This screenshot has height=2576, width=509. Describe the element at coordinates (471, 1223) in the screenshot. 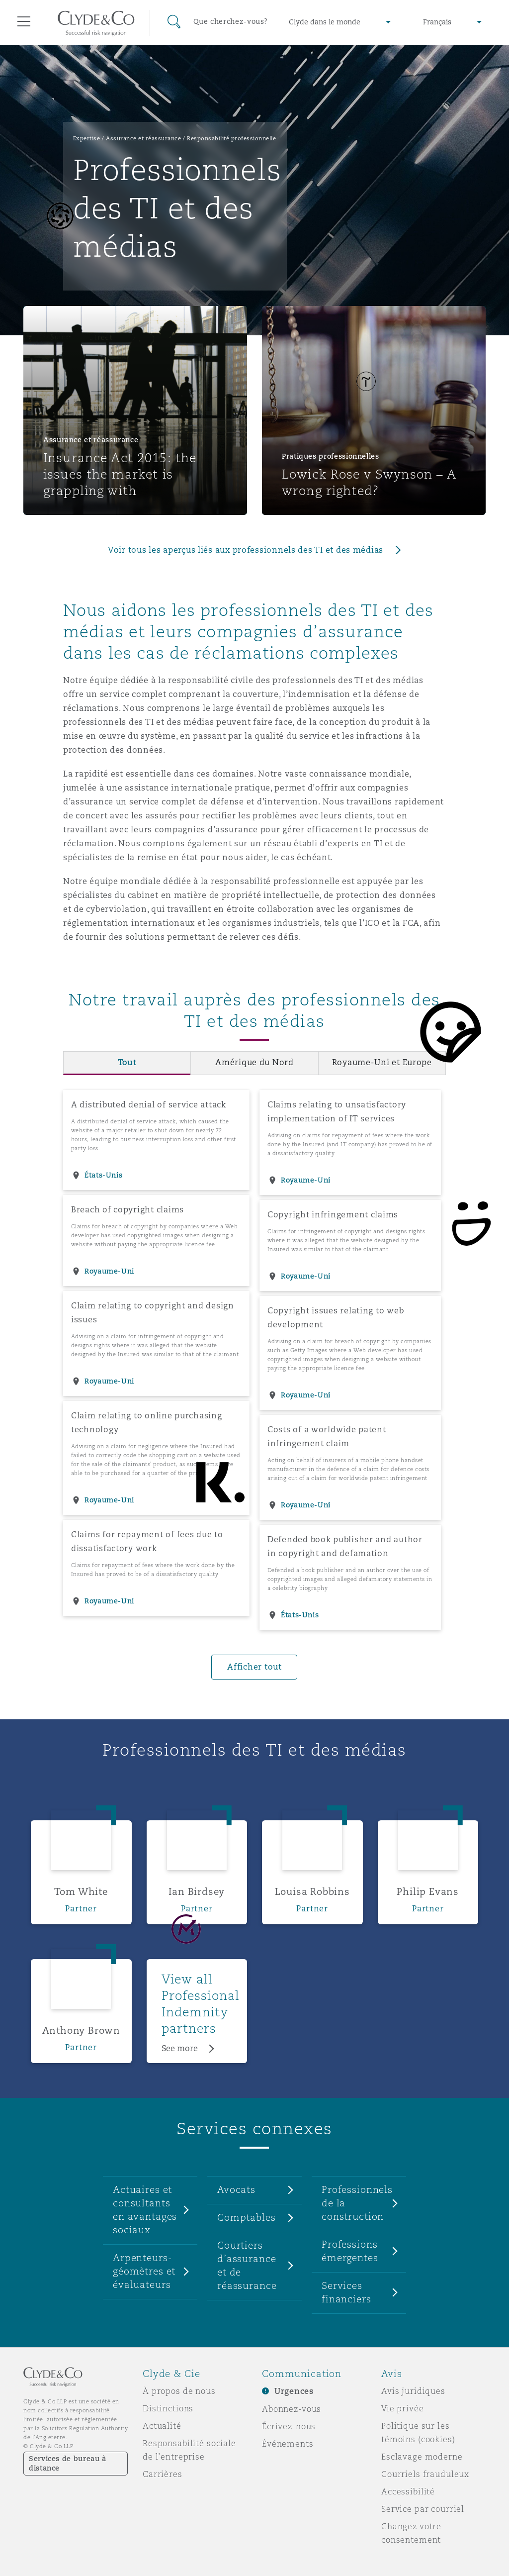

I see `open SmugMug photo sharing app` at that location.